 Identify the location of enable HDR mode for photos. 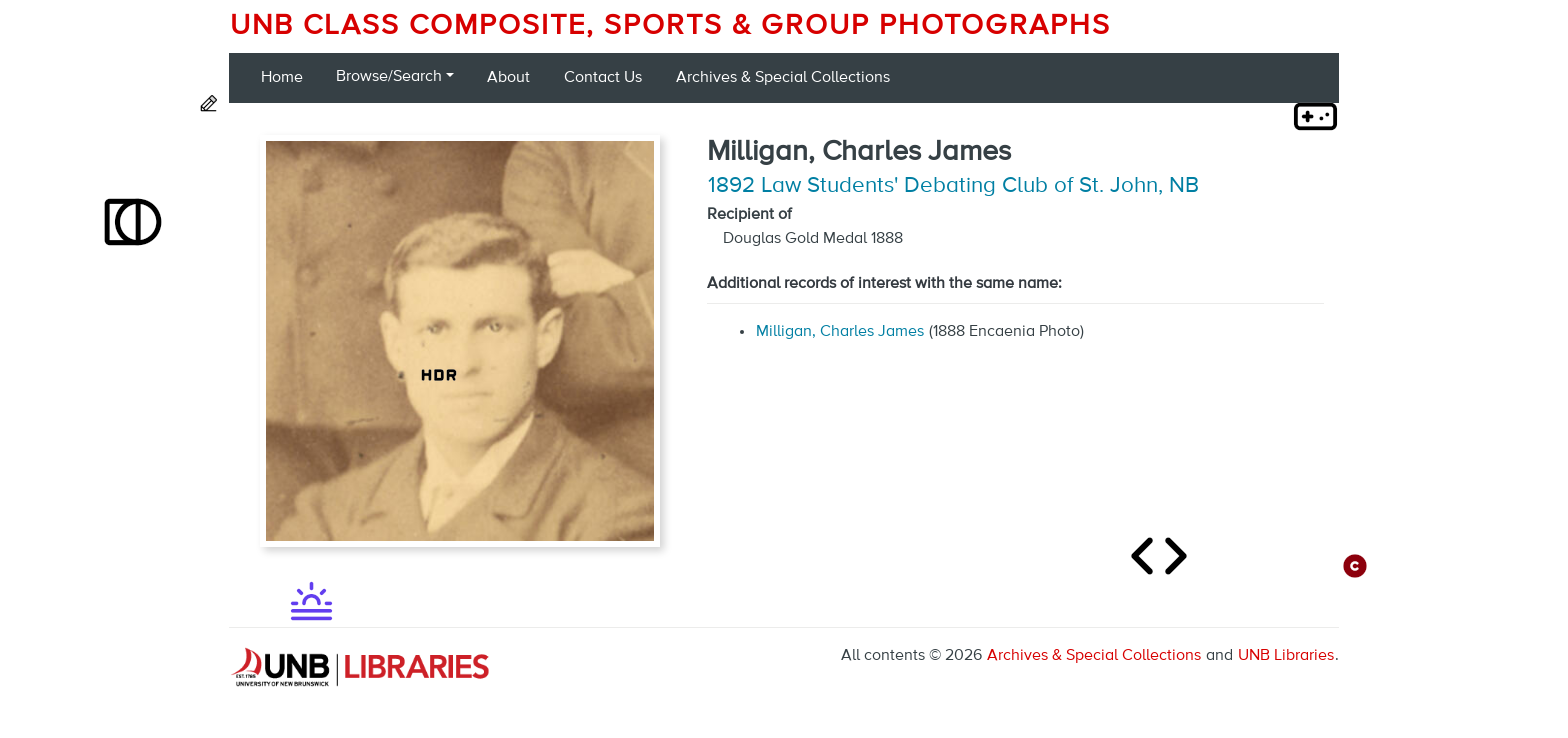
(439, 375).